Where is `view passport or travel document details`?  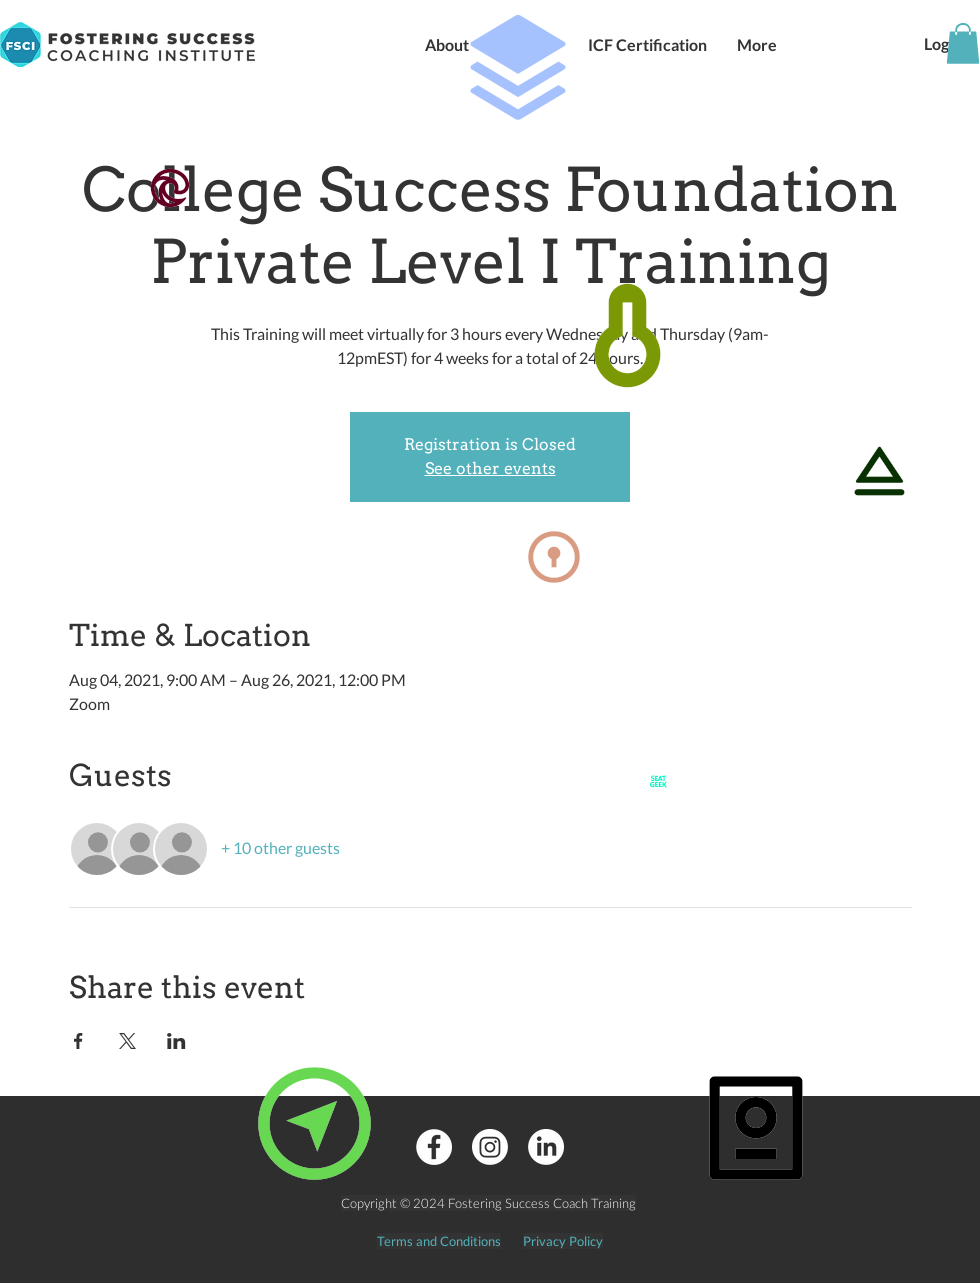 view passport or travel document details is located at coordinates (756, 1128).